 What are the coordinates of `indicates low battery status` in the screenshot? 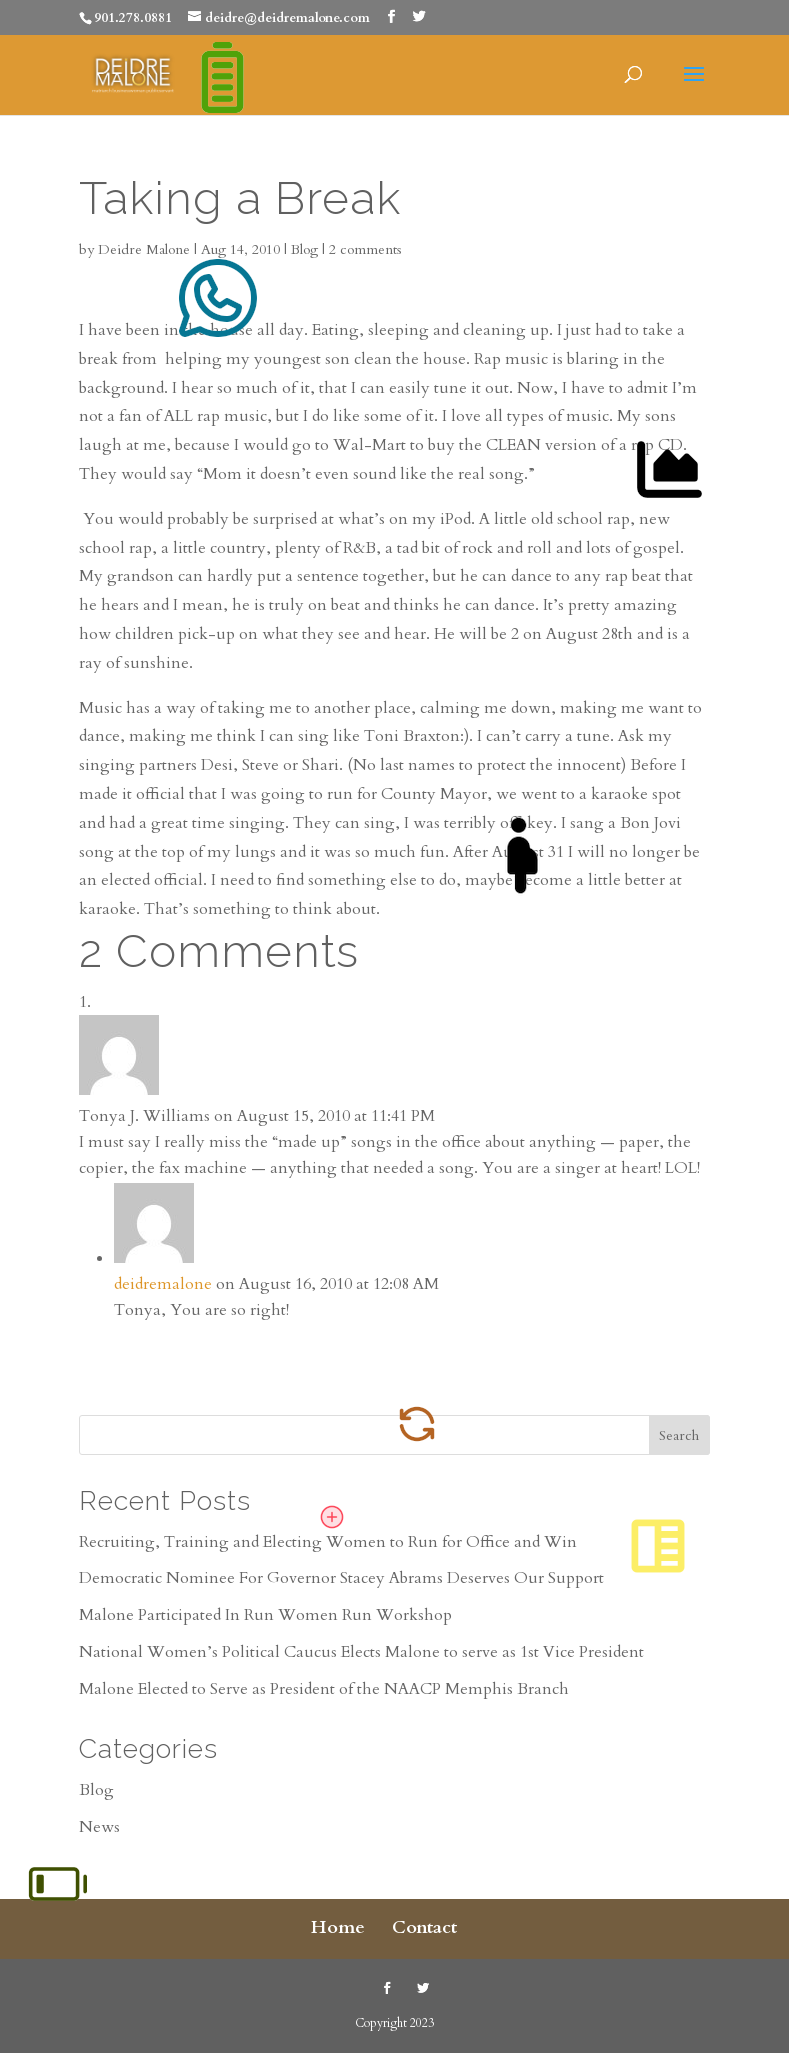 It's located at (57, 1884).